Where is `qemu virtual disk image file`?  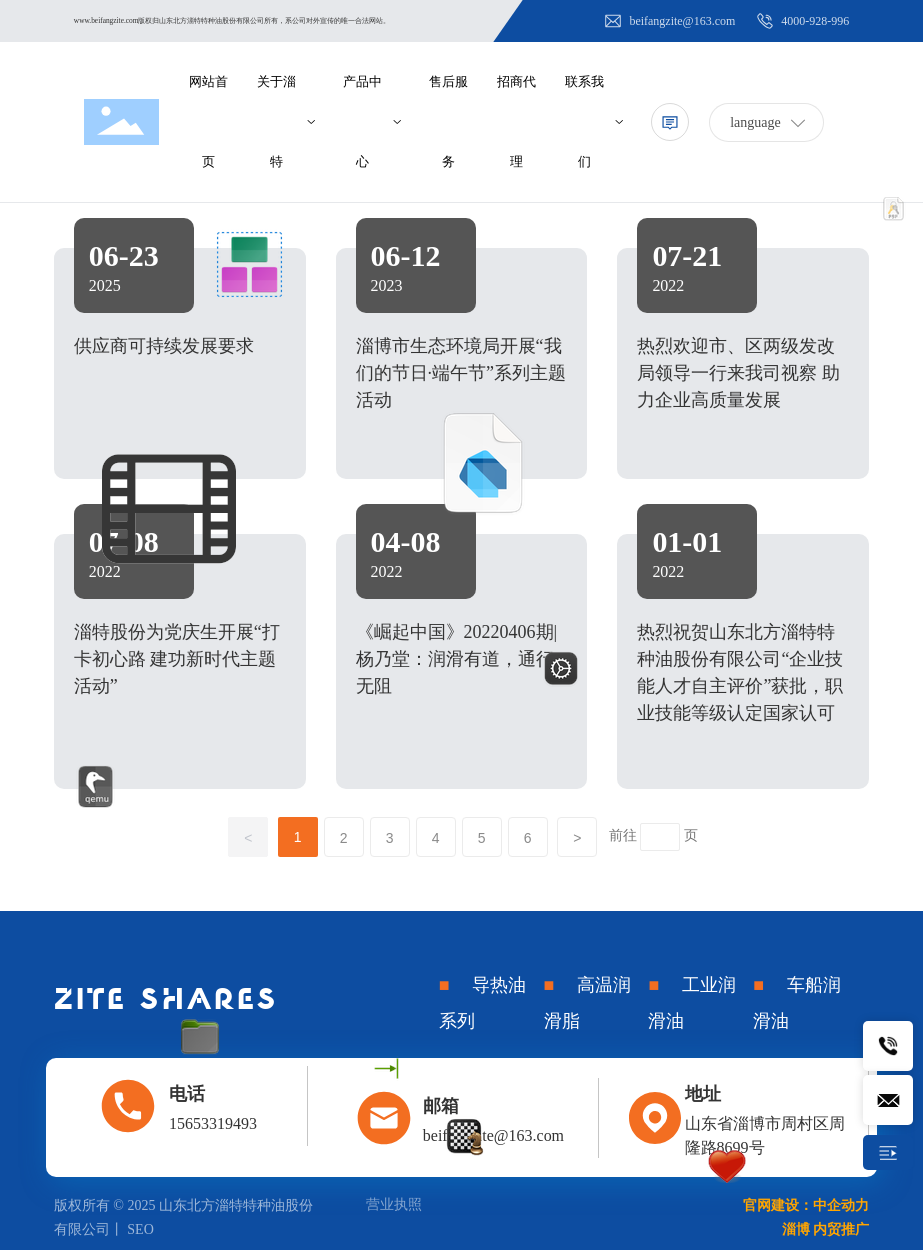
qemu virtual disk image file is located at coordinates (95, 786).